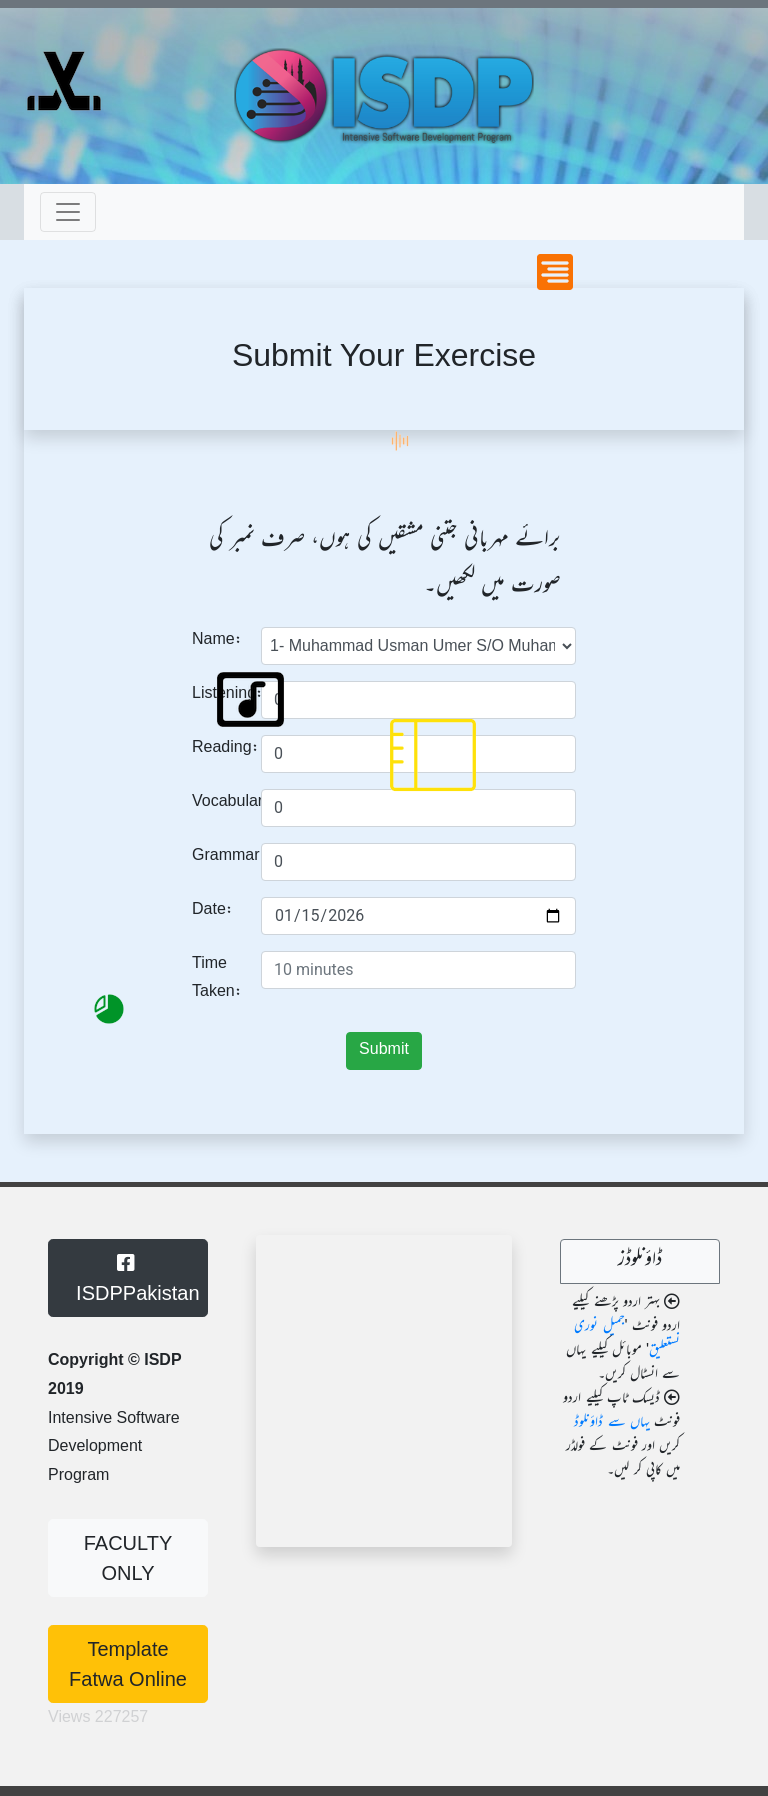  I want to click on align text to the right, so click(555, 272).